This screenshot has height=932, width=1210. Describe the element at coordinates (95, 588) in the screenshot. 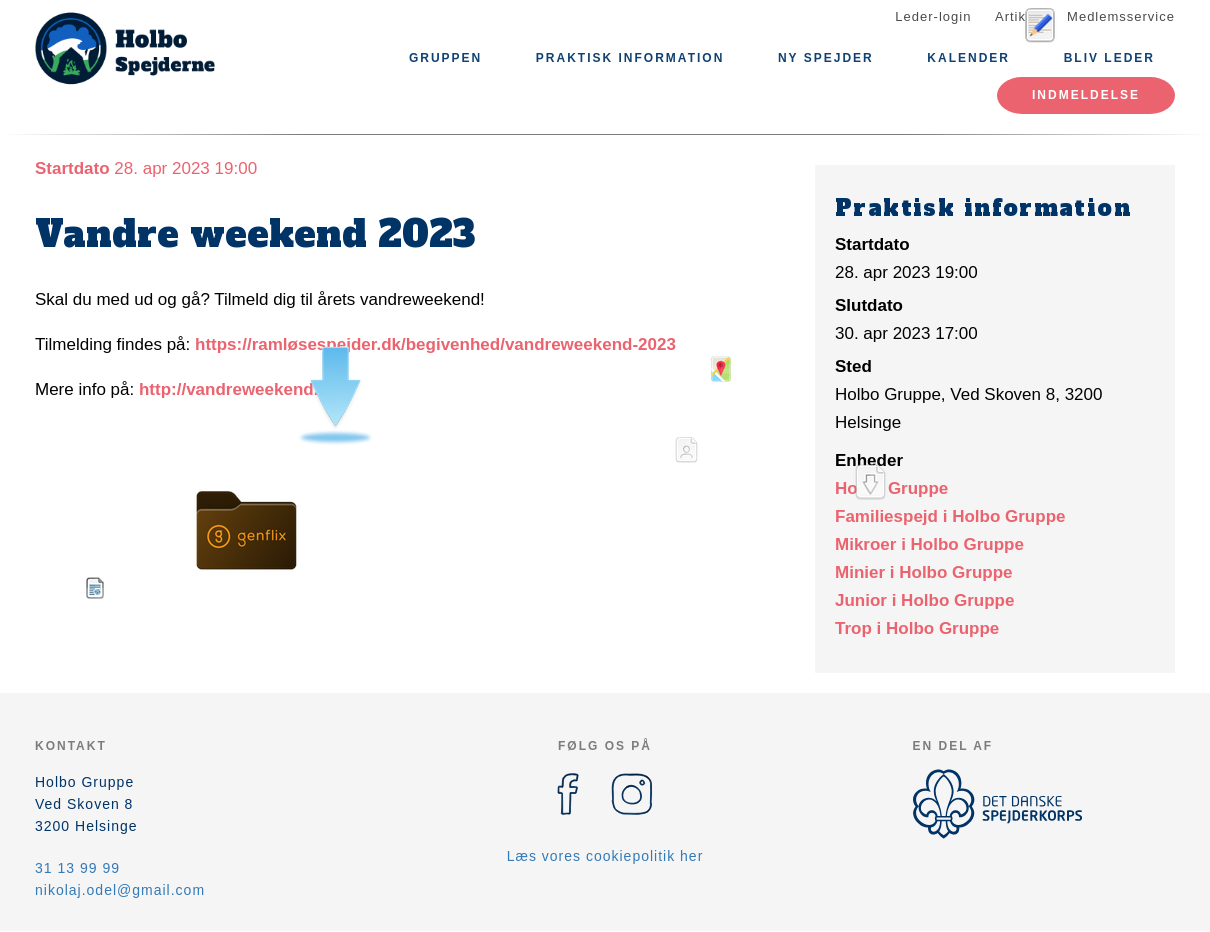

I see `open an opendocument web page file` at that location.